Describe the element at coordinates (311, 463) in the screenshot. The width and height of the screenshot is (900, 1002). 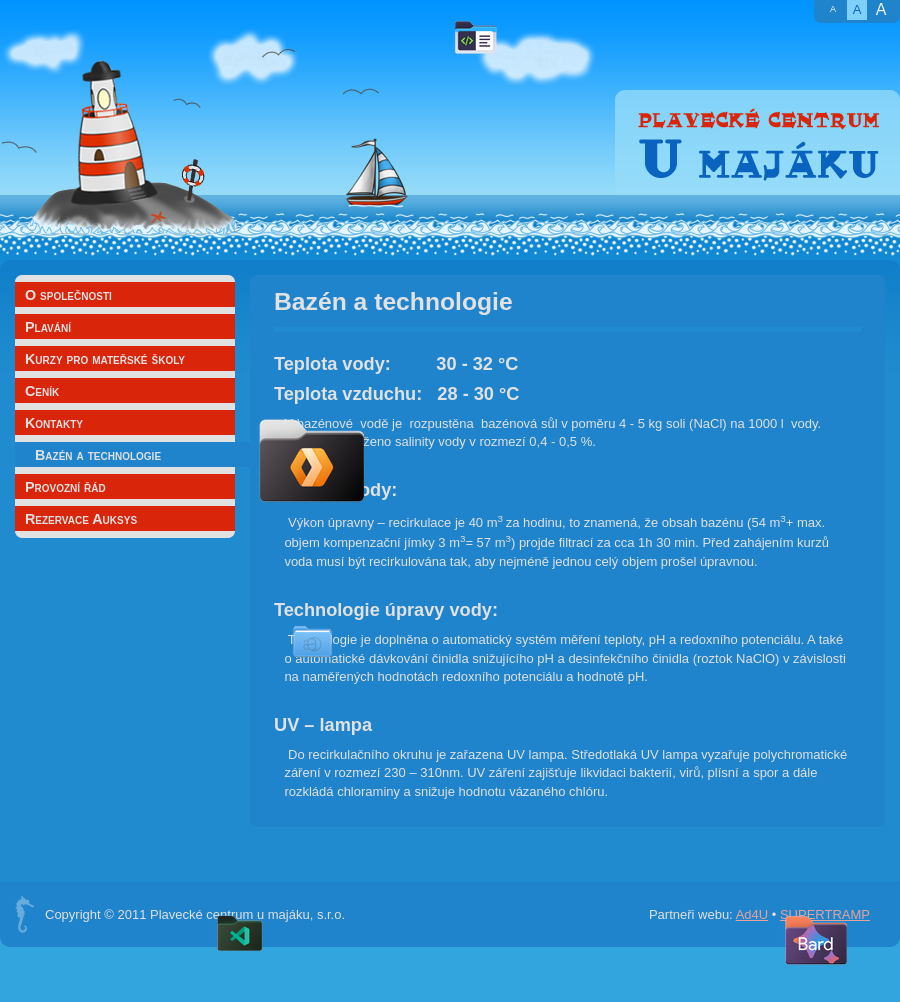
I see `open cloudflare workers project folder` at that location.